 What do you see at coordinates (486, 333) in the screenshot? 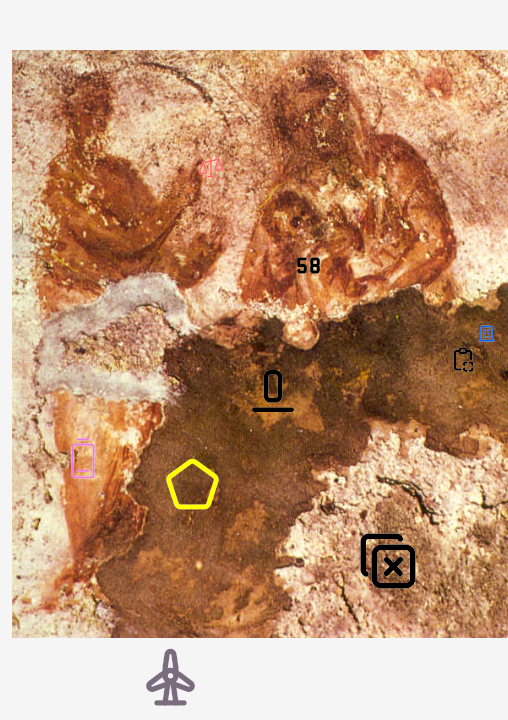
I see `view building or property details` at bounding box center [486, 333].